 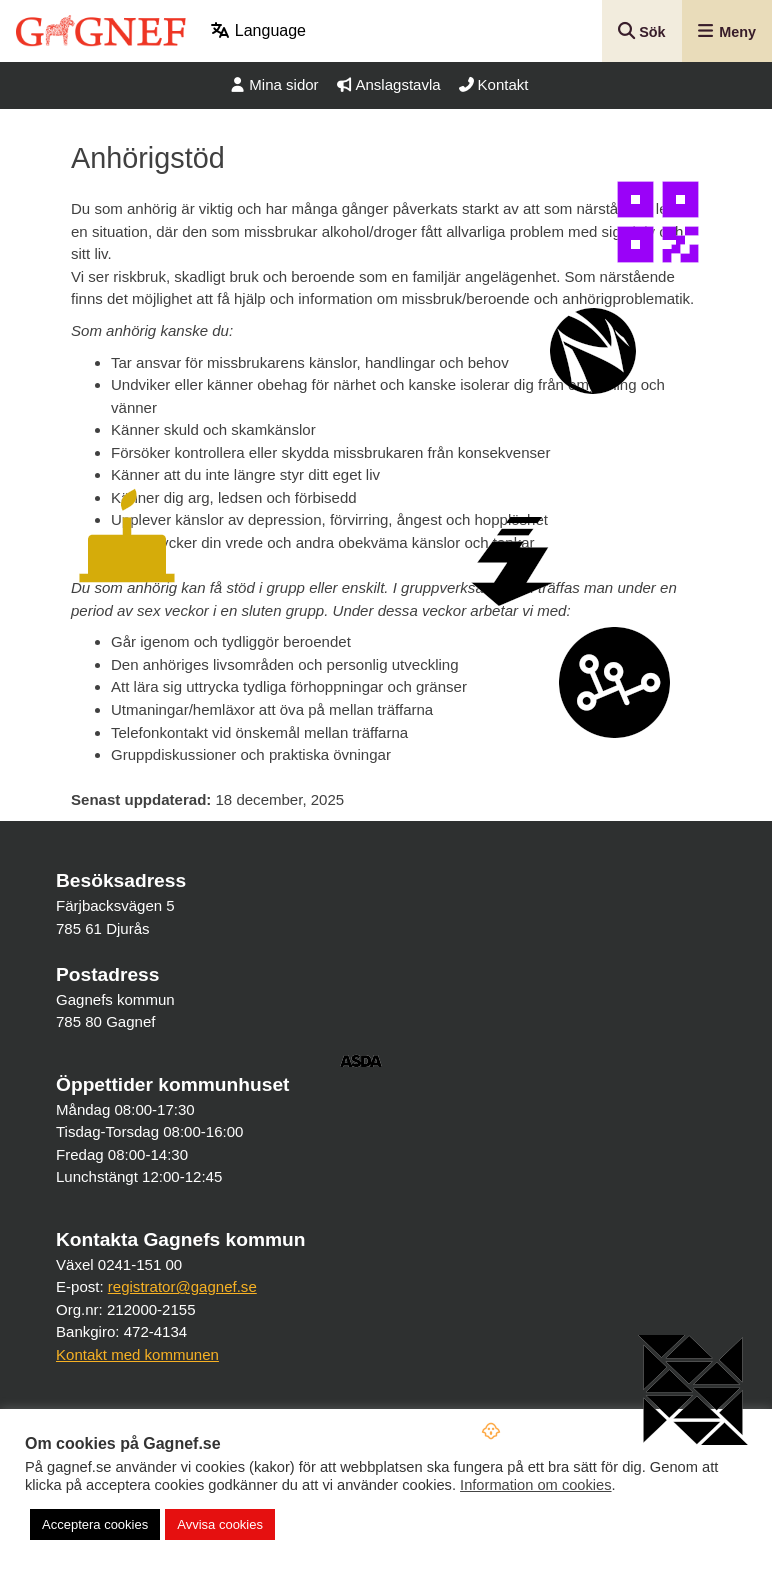 What do you see at coordinates (614, 682) in the screenshot?
I see `open namuwiki website` at bounding box center [614, 682].